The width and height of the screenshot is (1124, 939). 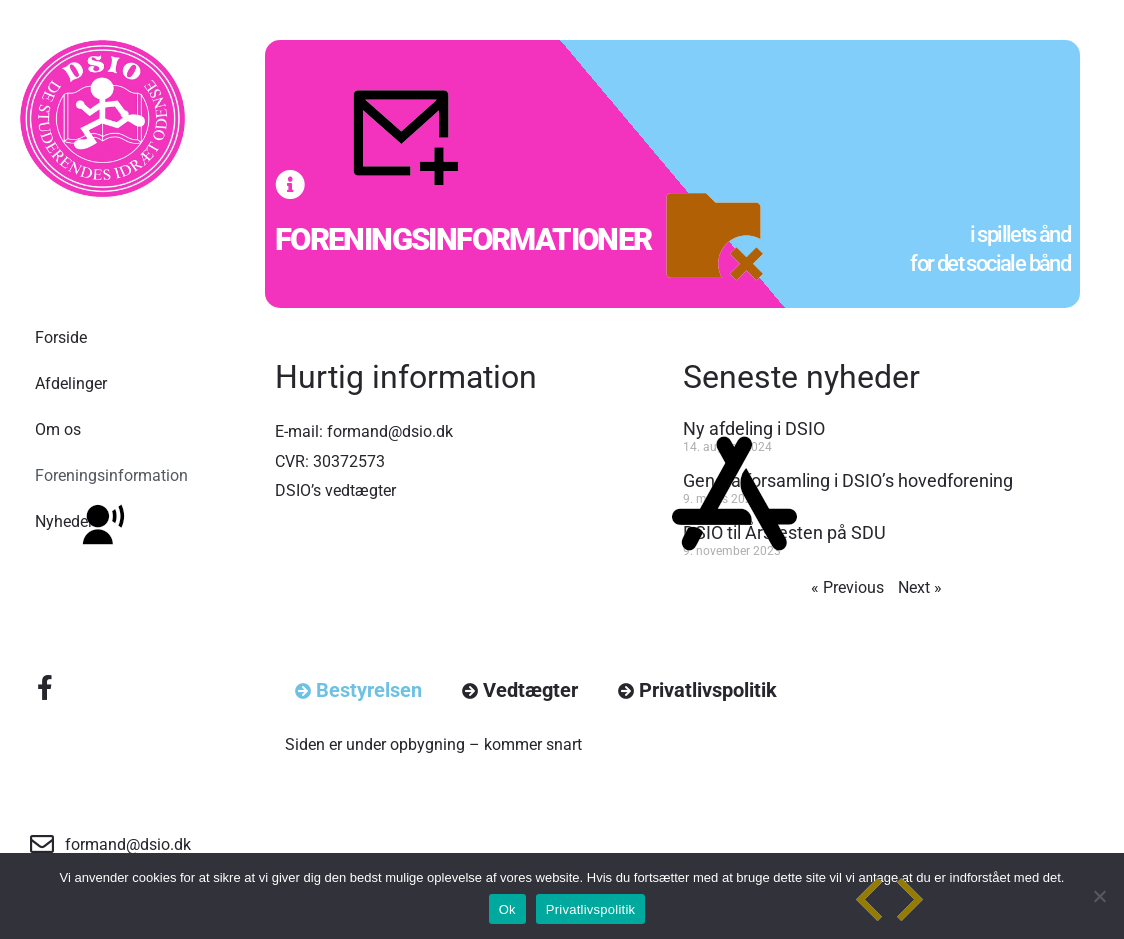 I want to click on access voice or speech settings, so click(x=103, y=525).